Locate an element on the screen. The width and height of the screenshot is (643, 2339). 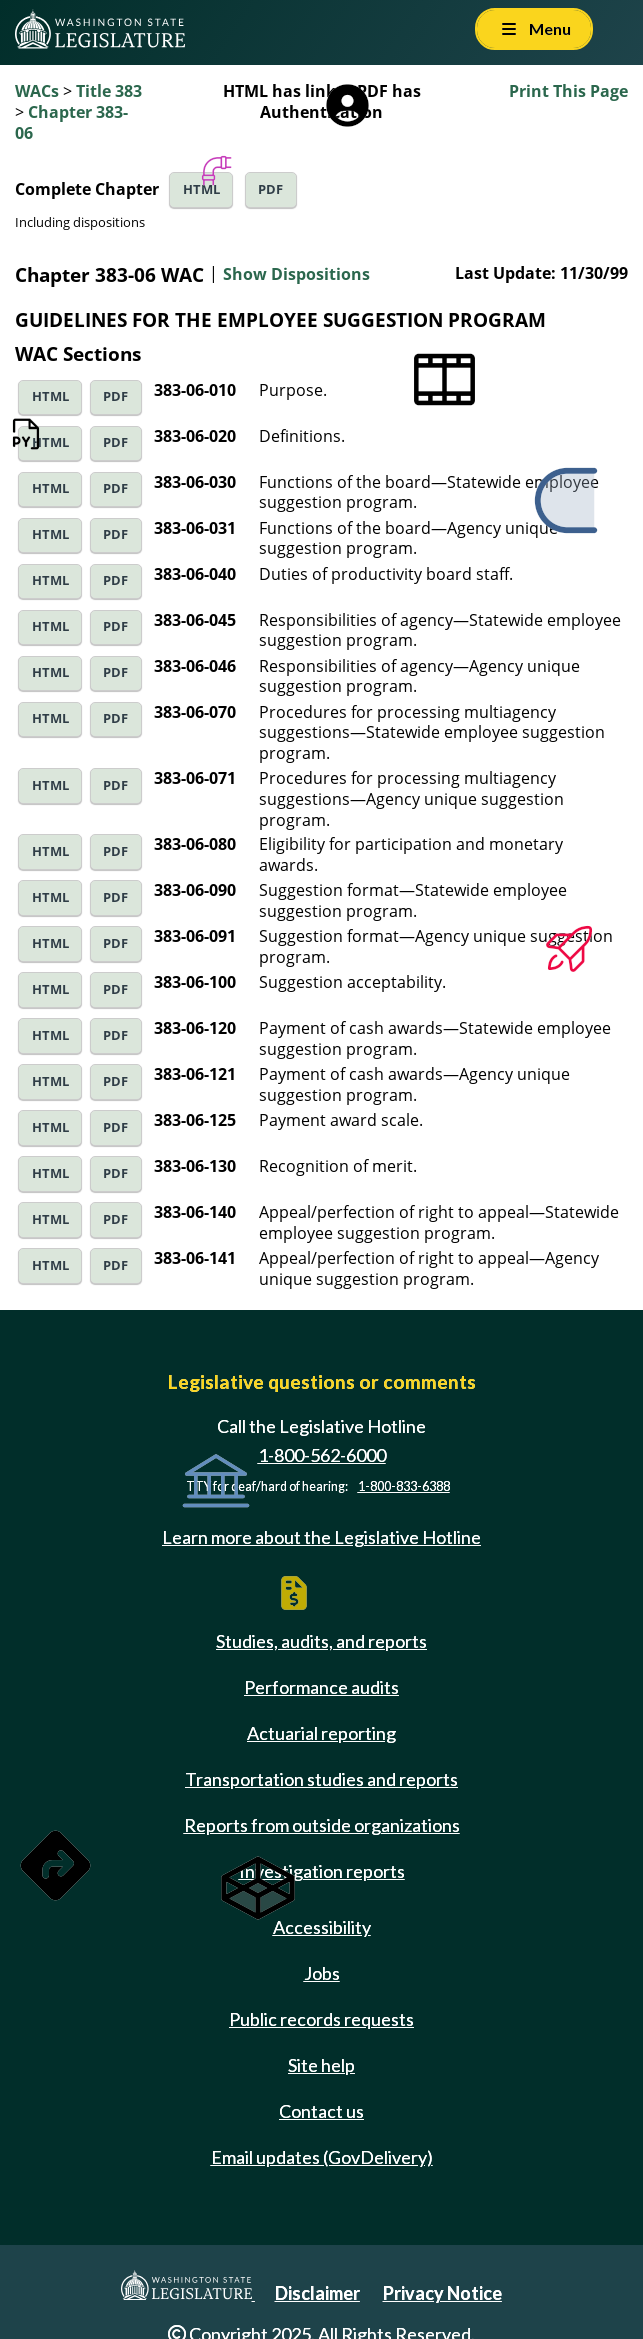
a python script or .py file is located at coordinates (26, 434).